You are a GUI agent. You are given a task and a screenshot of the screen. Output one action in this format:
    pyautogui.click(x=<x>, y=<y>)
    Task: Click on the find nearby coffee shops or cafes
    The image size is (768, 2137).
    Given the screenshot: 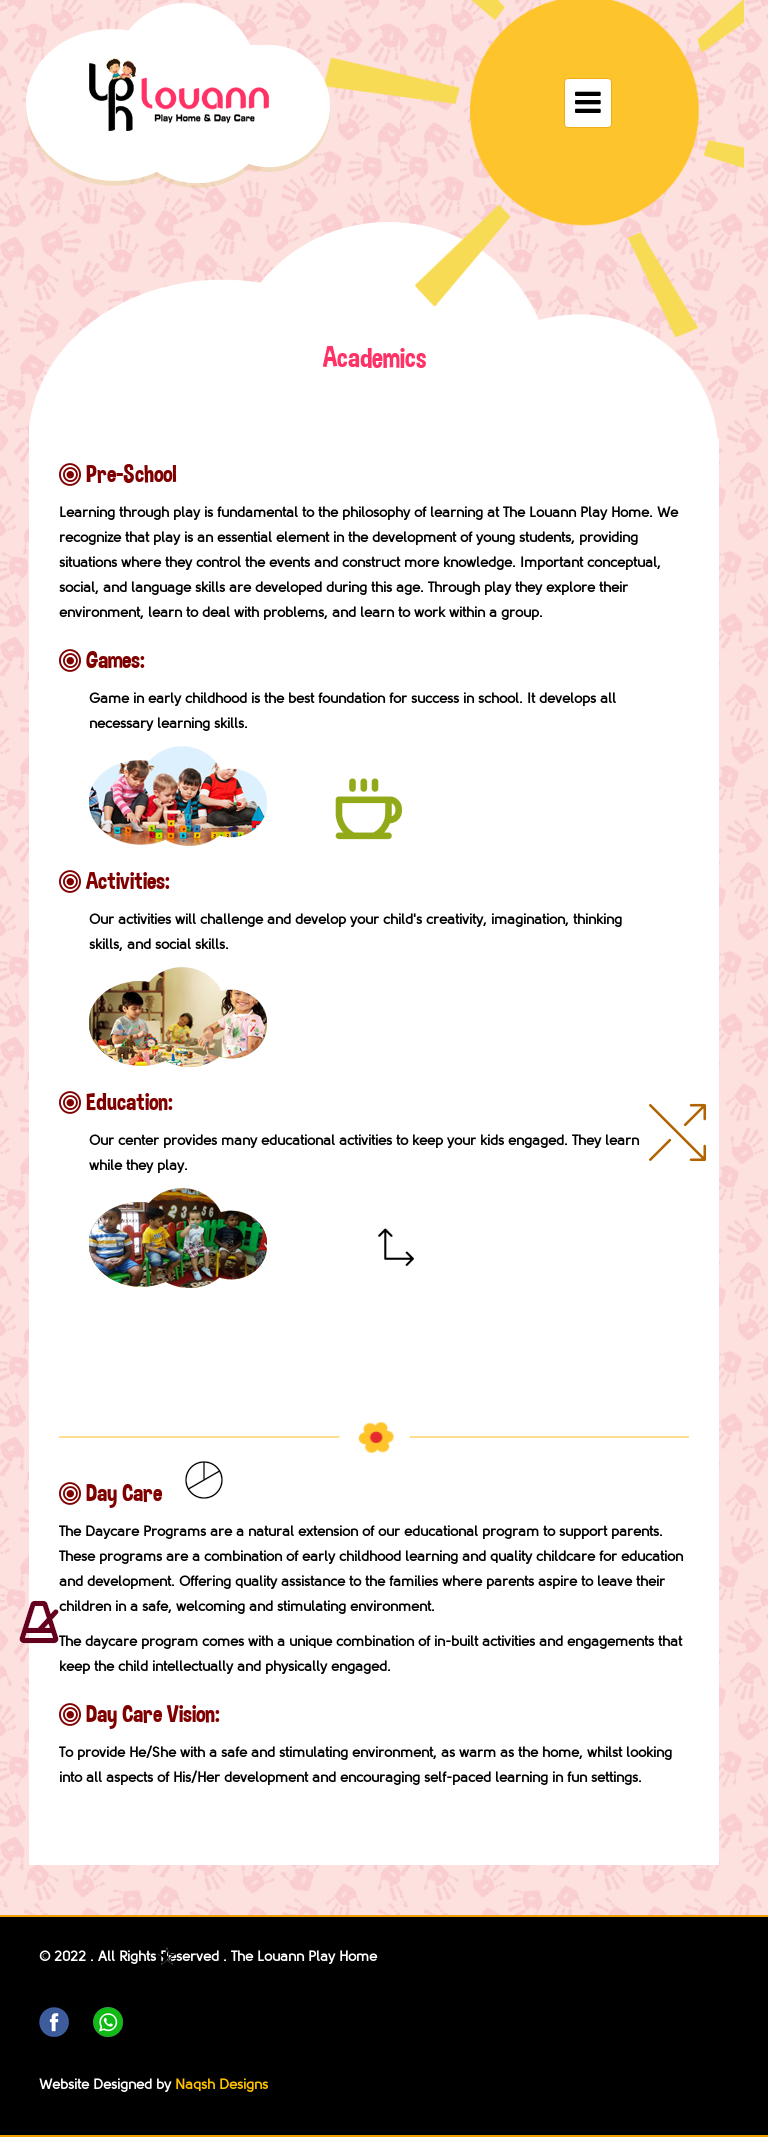 What is the action you would take?
    pyautogui.click(x=366, y=811)
    